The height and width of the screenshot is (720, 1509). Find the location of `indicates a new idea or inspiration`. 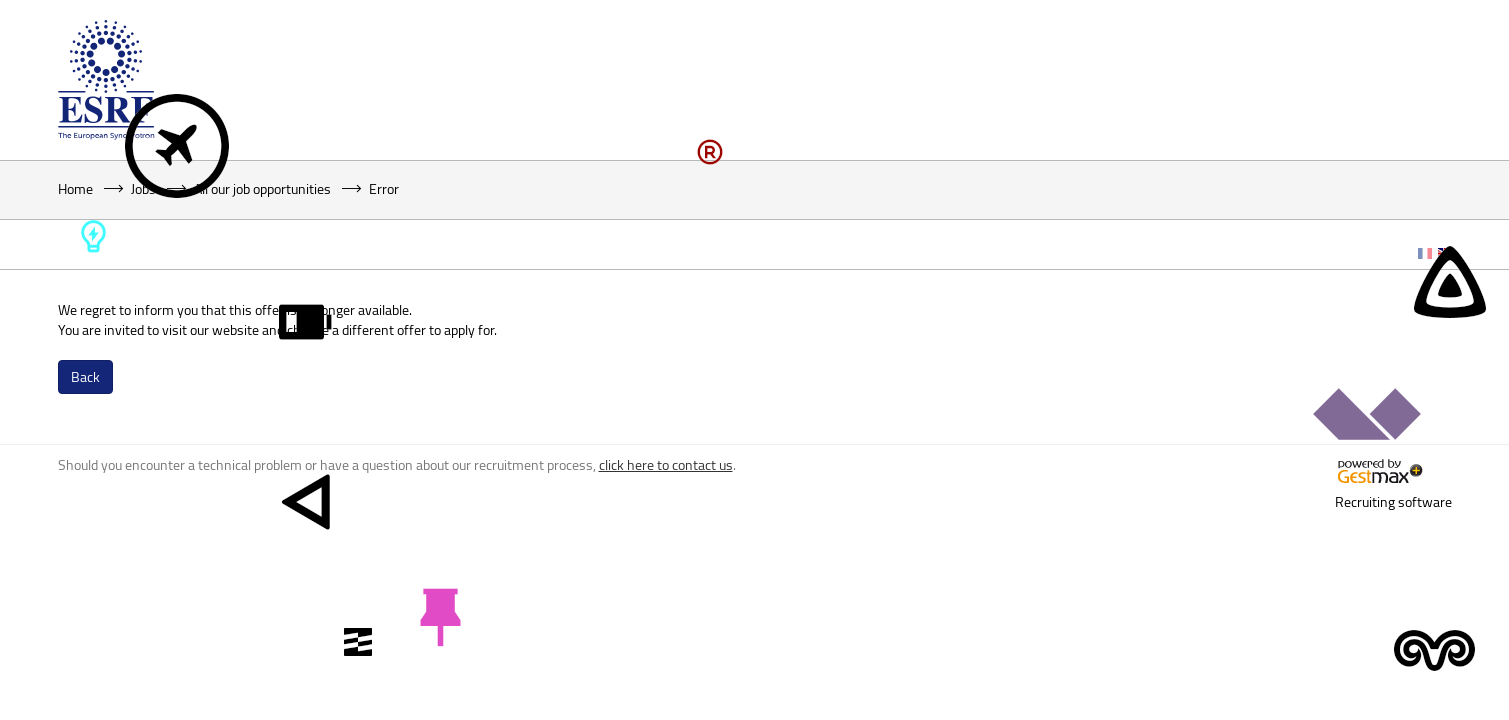

indicates a new idea or inspiration is located at coordinates (93, 235).